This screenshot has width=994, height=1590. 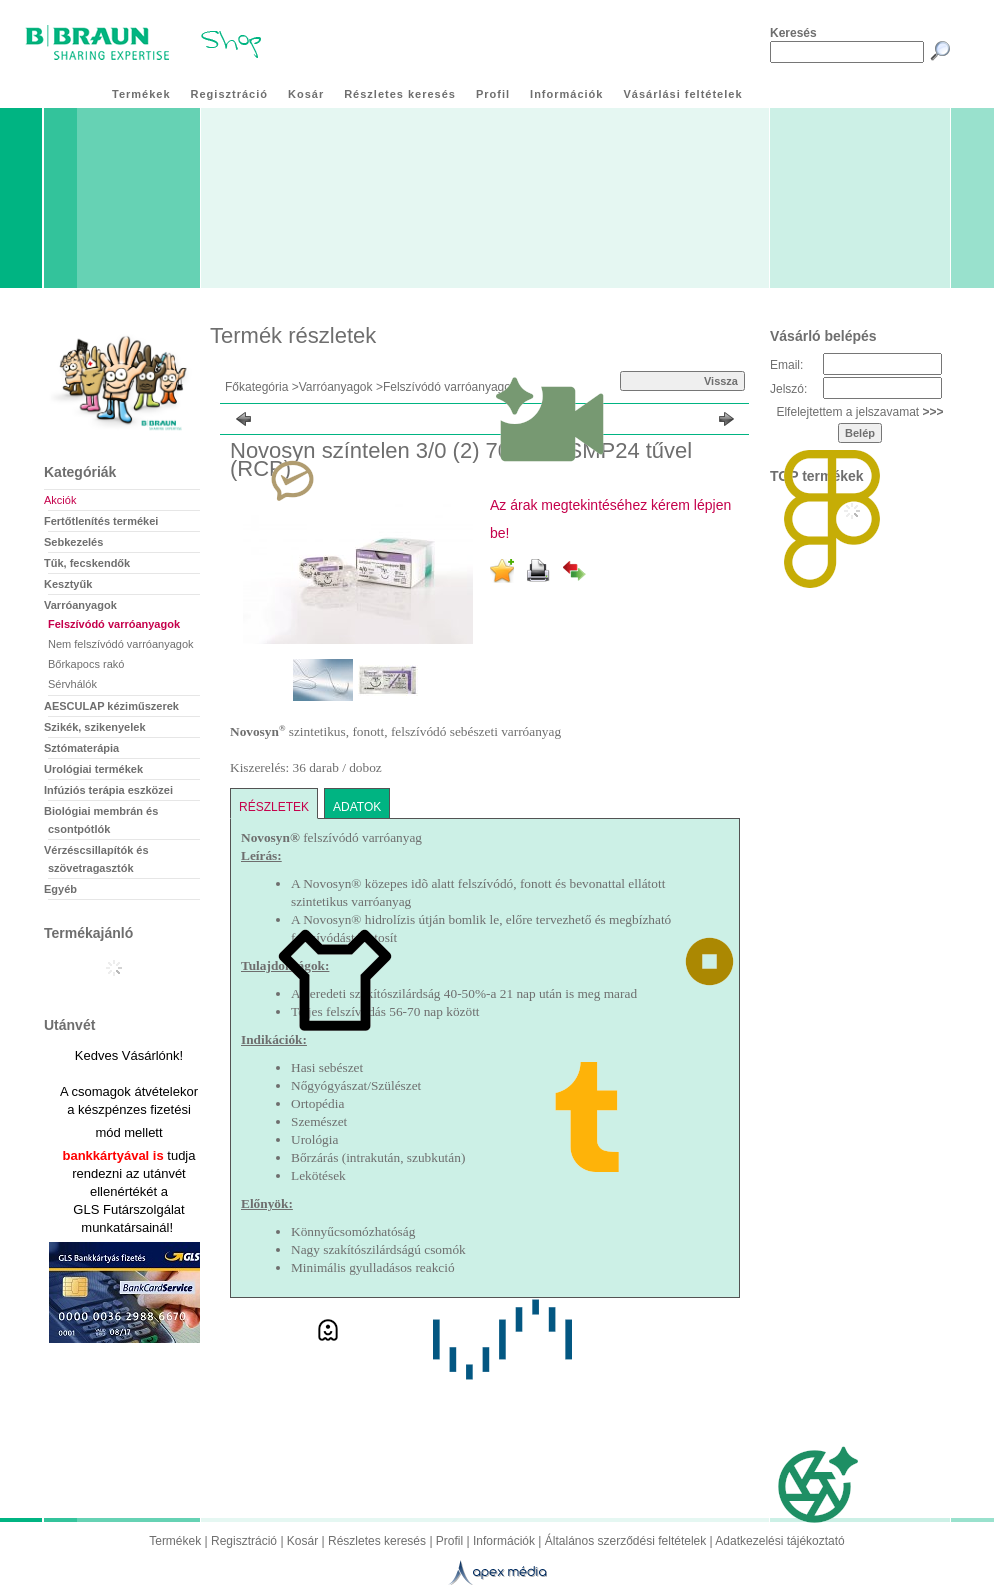 I want to click on browse clothing or apparel items, so click(x=335, y=980).